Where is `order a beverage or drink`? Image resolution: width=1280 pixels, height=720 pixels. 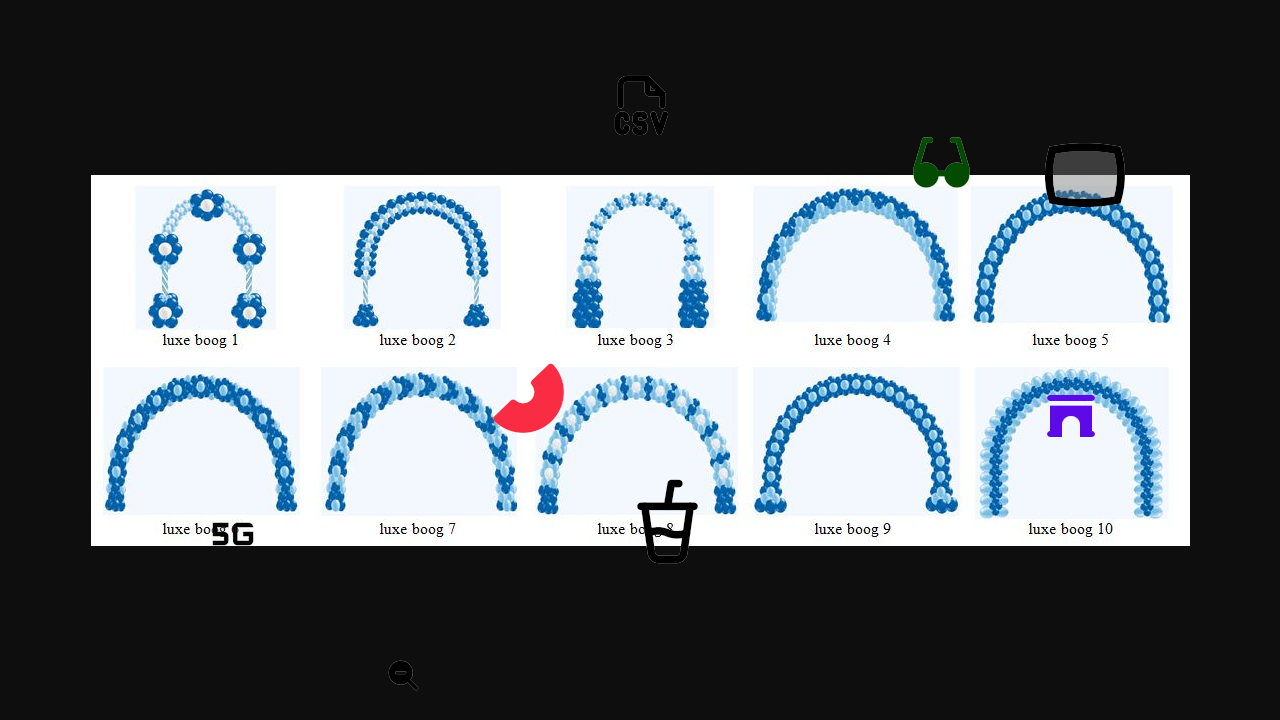 order a beverage or drink is located at coordinates (667, 521).